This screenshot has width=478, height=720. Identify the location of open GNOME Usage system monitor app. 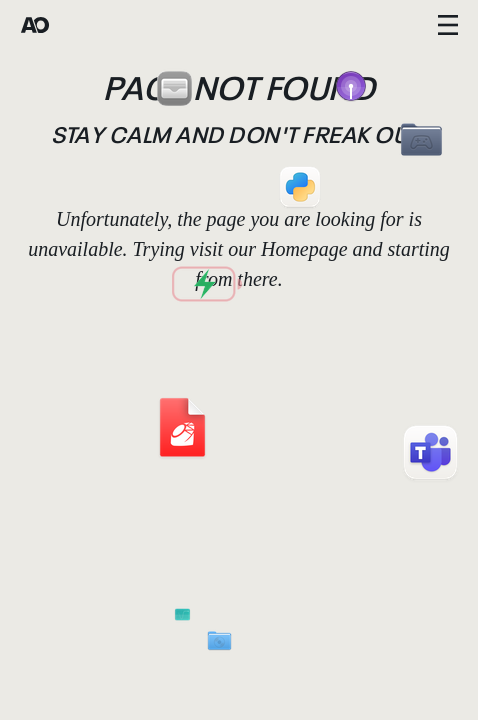
(182, 614).